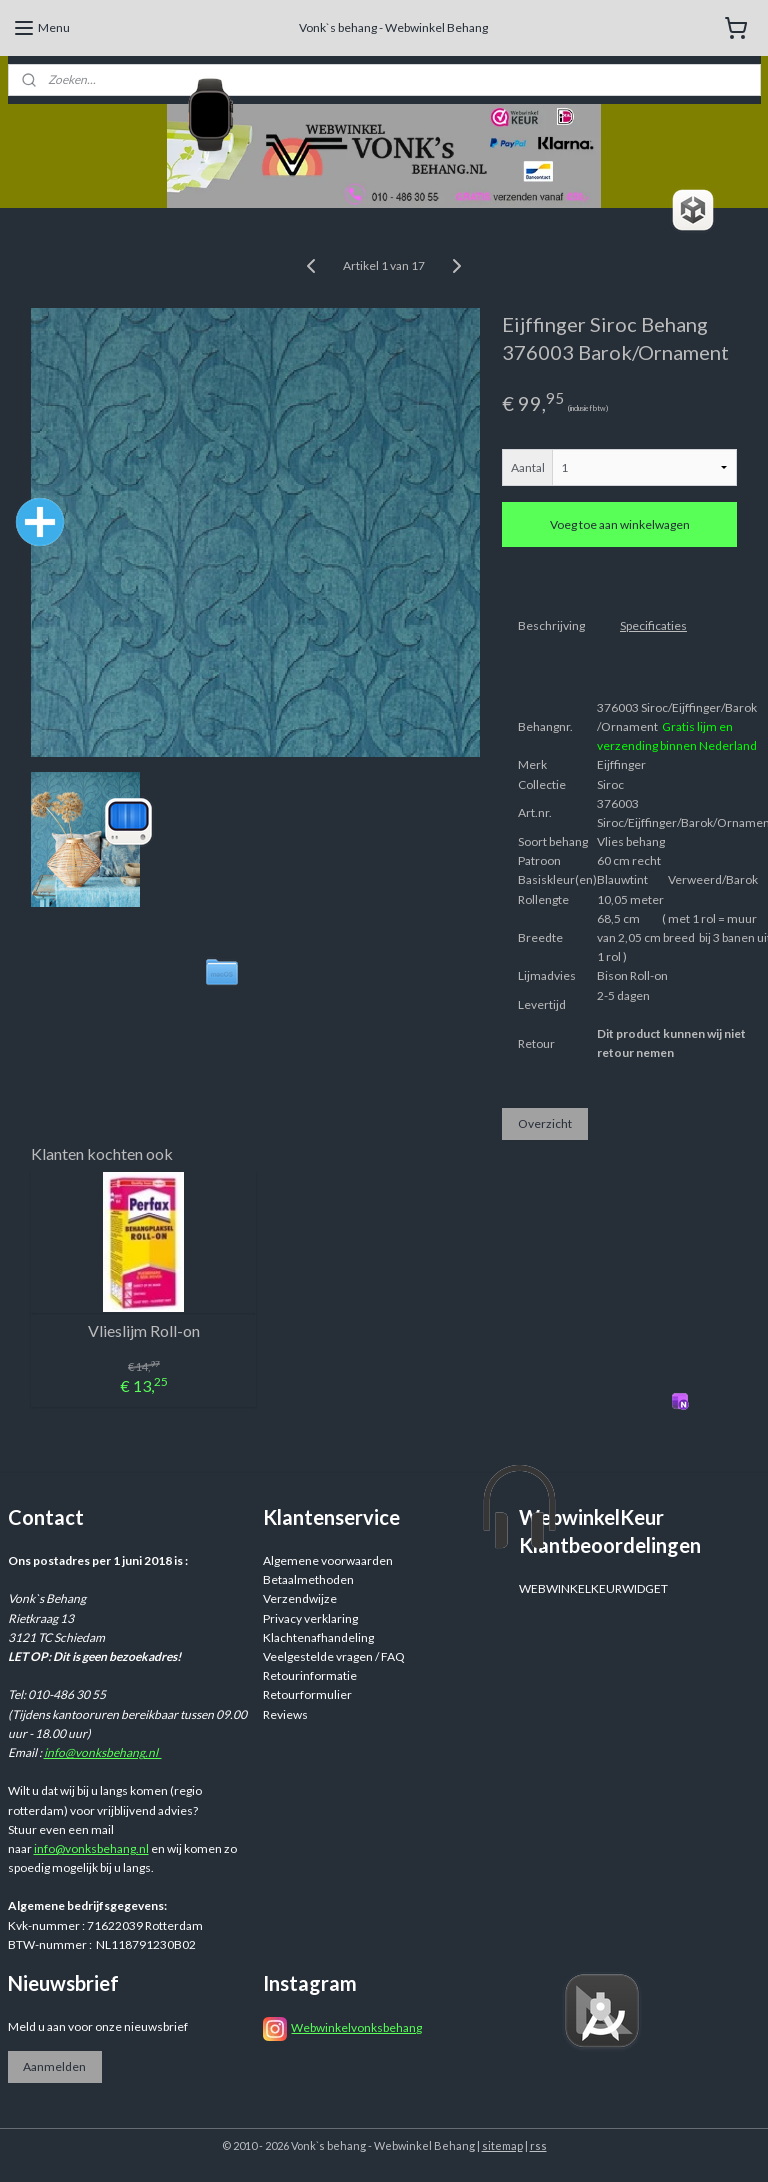 The image size is (768, 2182). I want to click on apple watch device icon, so click(210, 115).